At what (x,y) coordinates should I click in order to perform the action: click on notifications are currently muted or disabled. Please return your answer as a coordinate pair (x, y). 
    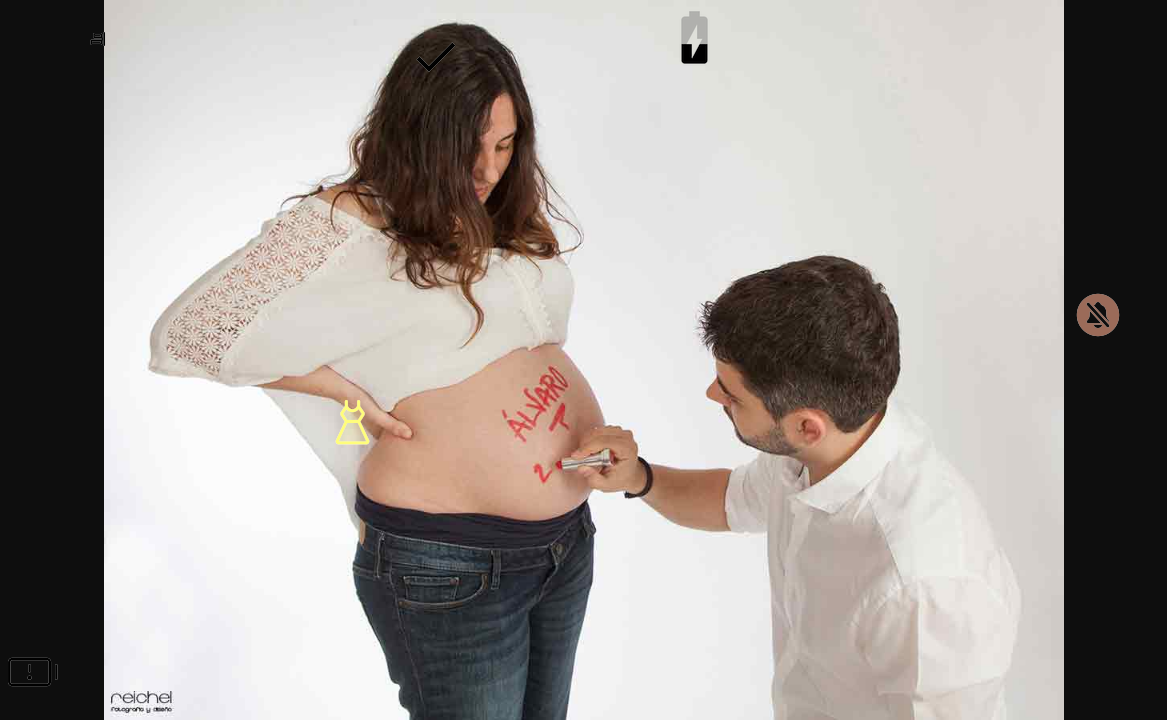
    Looking at the image, I should click on (1098, 315).